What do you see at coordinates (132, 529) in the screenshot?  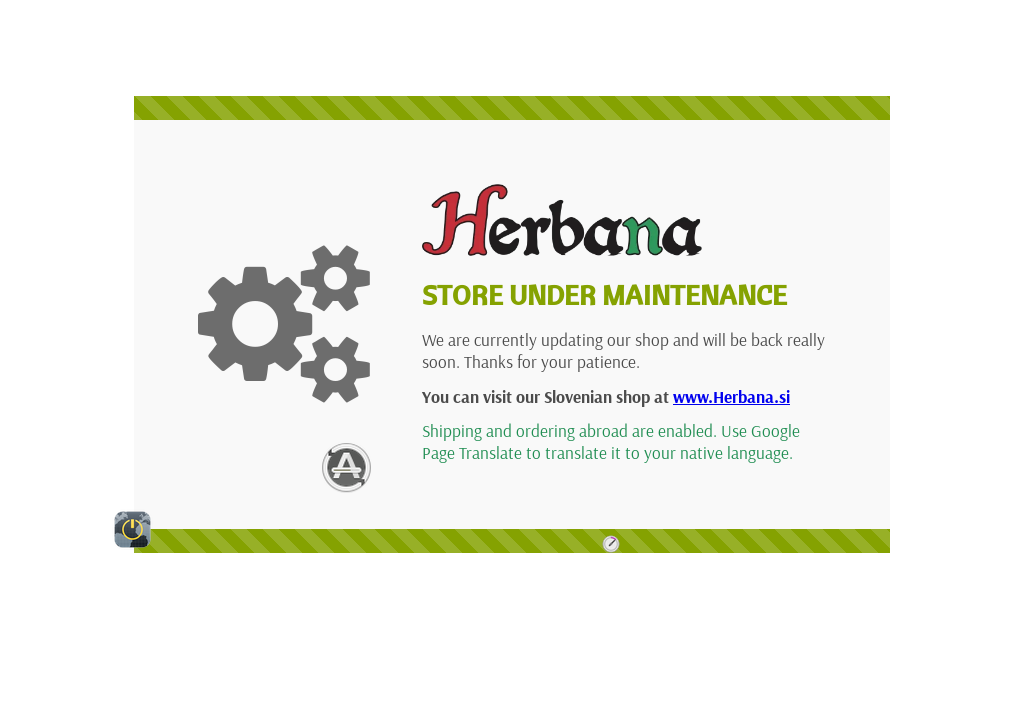 I see `configure wake-on-lan network settings` at bounding box center [132, 529].